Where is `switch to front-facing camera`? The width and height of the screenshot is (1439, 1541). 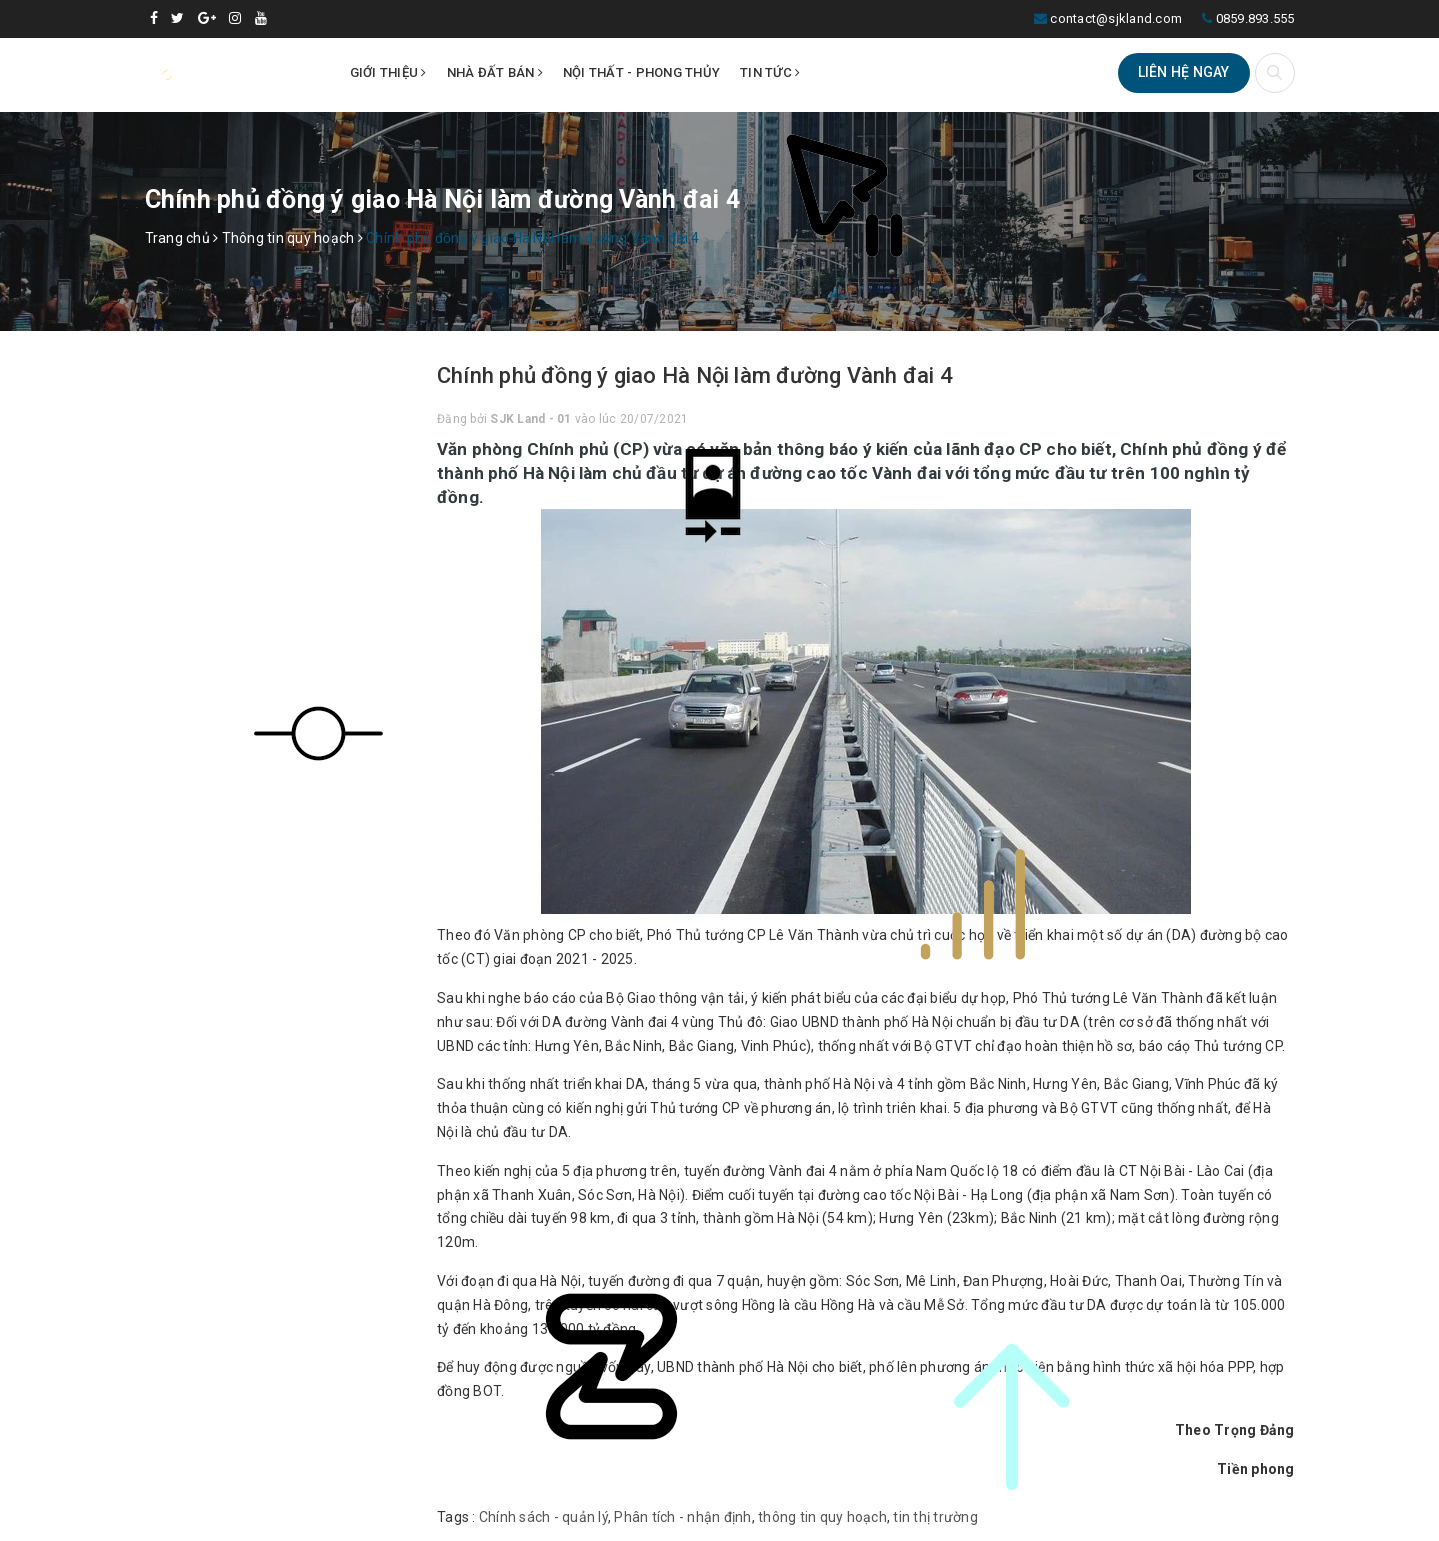 switch to front-facing camera is located at coordinates (713, 496).